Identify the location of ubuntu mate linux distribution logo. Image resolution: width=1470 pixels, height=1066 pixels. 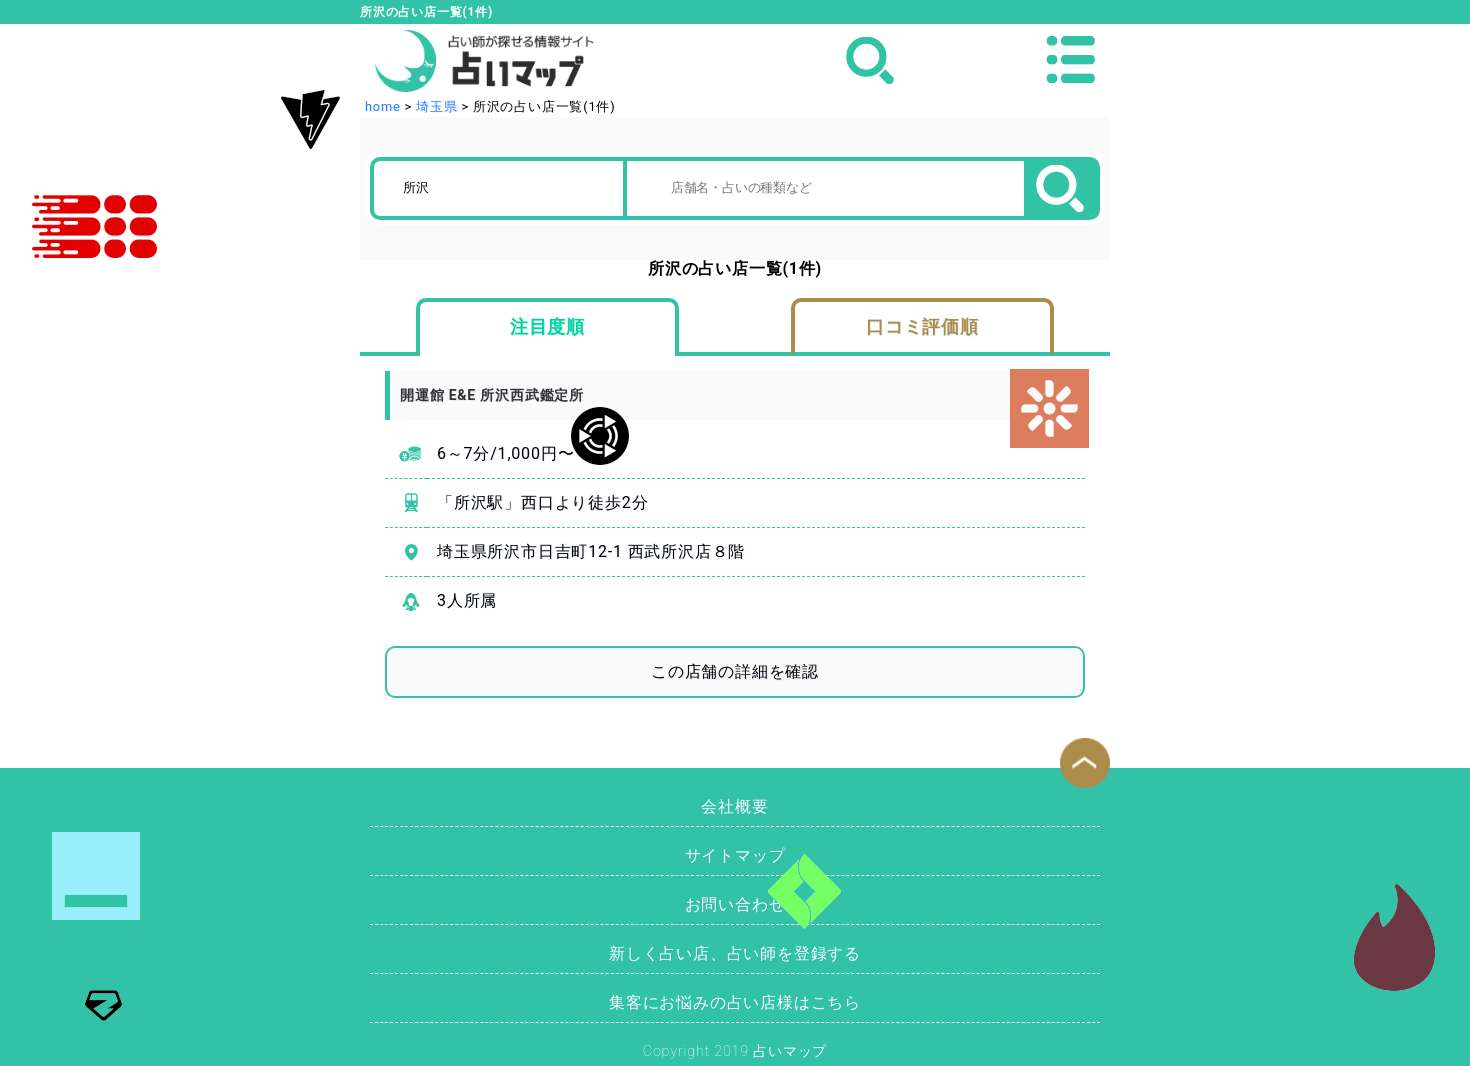
(600, 436).